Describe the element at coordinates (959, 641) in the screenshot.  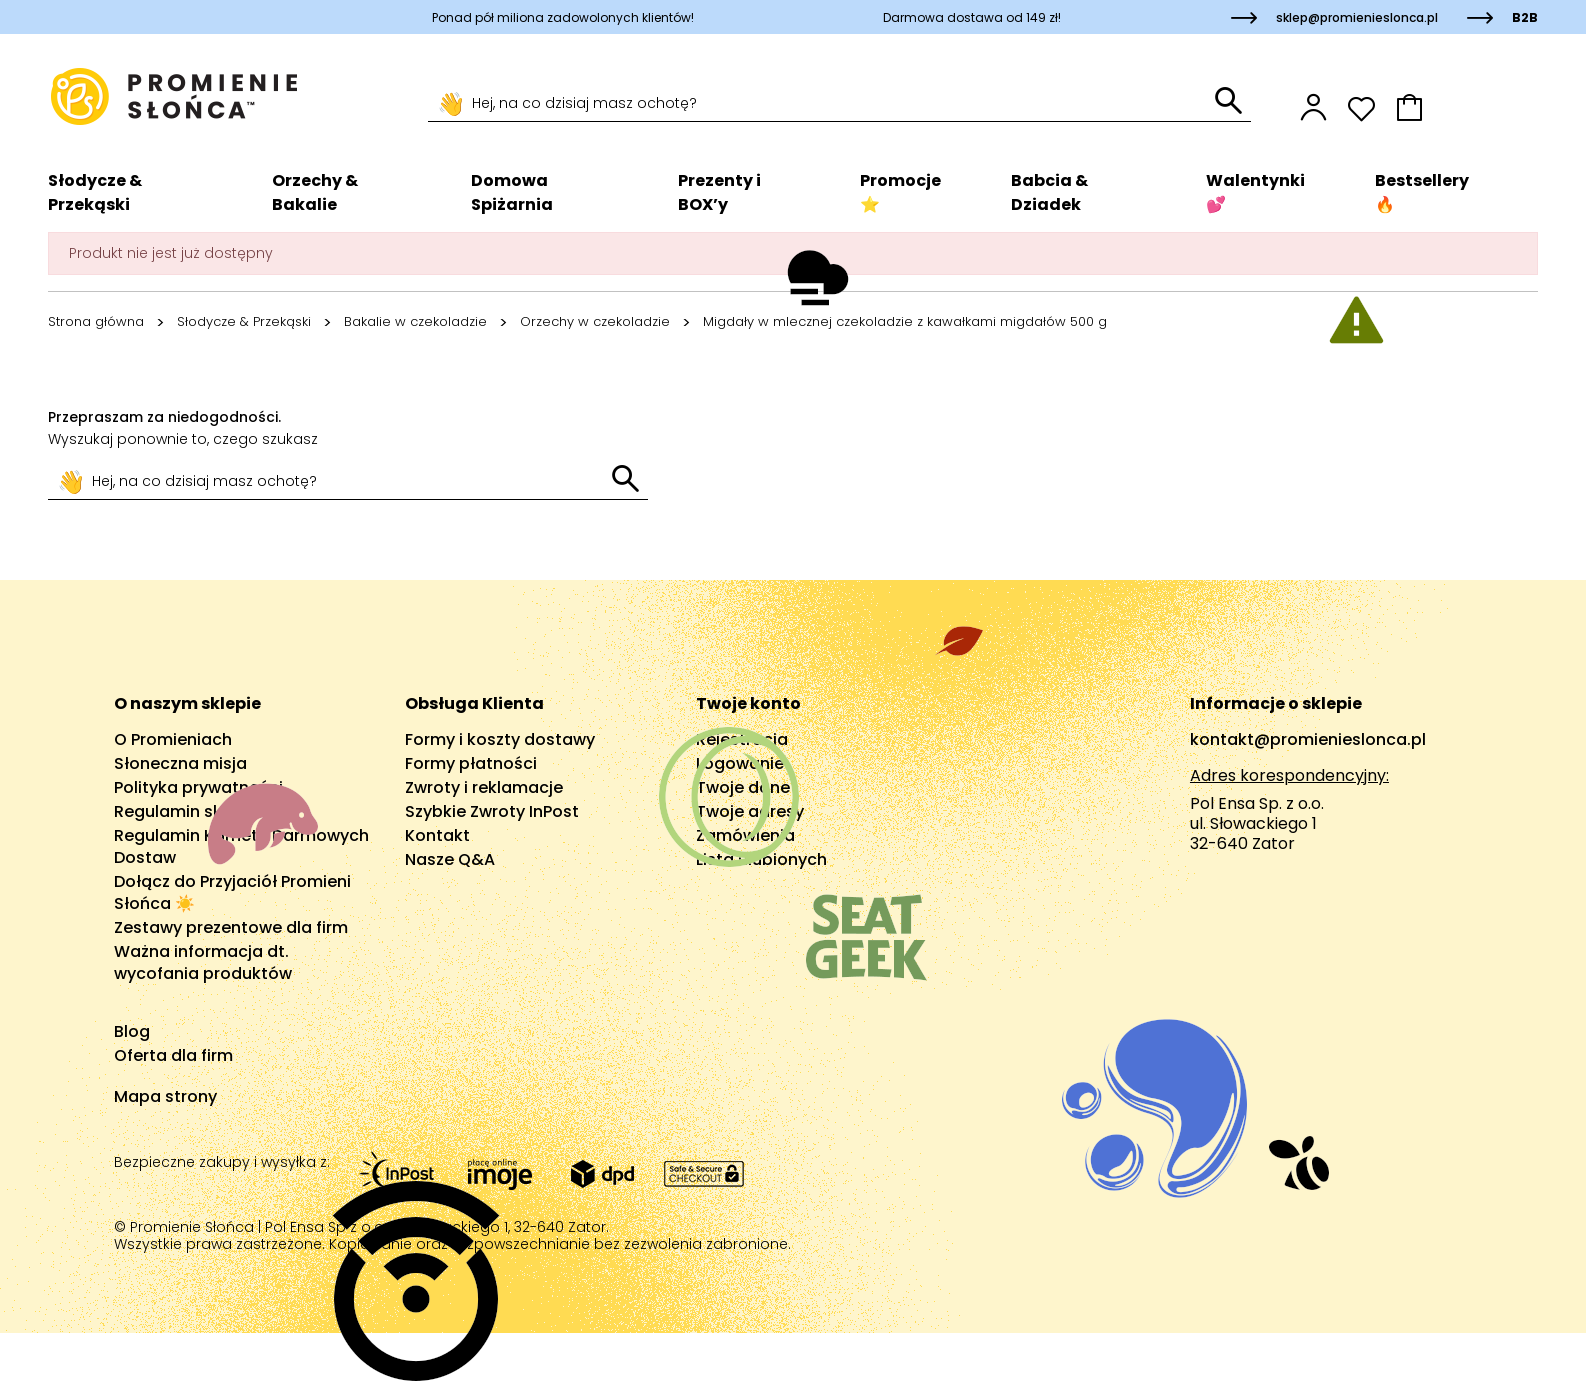
I see `chia network logo` at that location.